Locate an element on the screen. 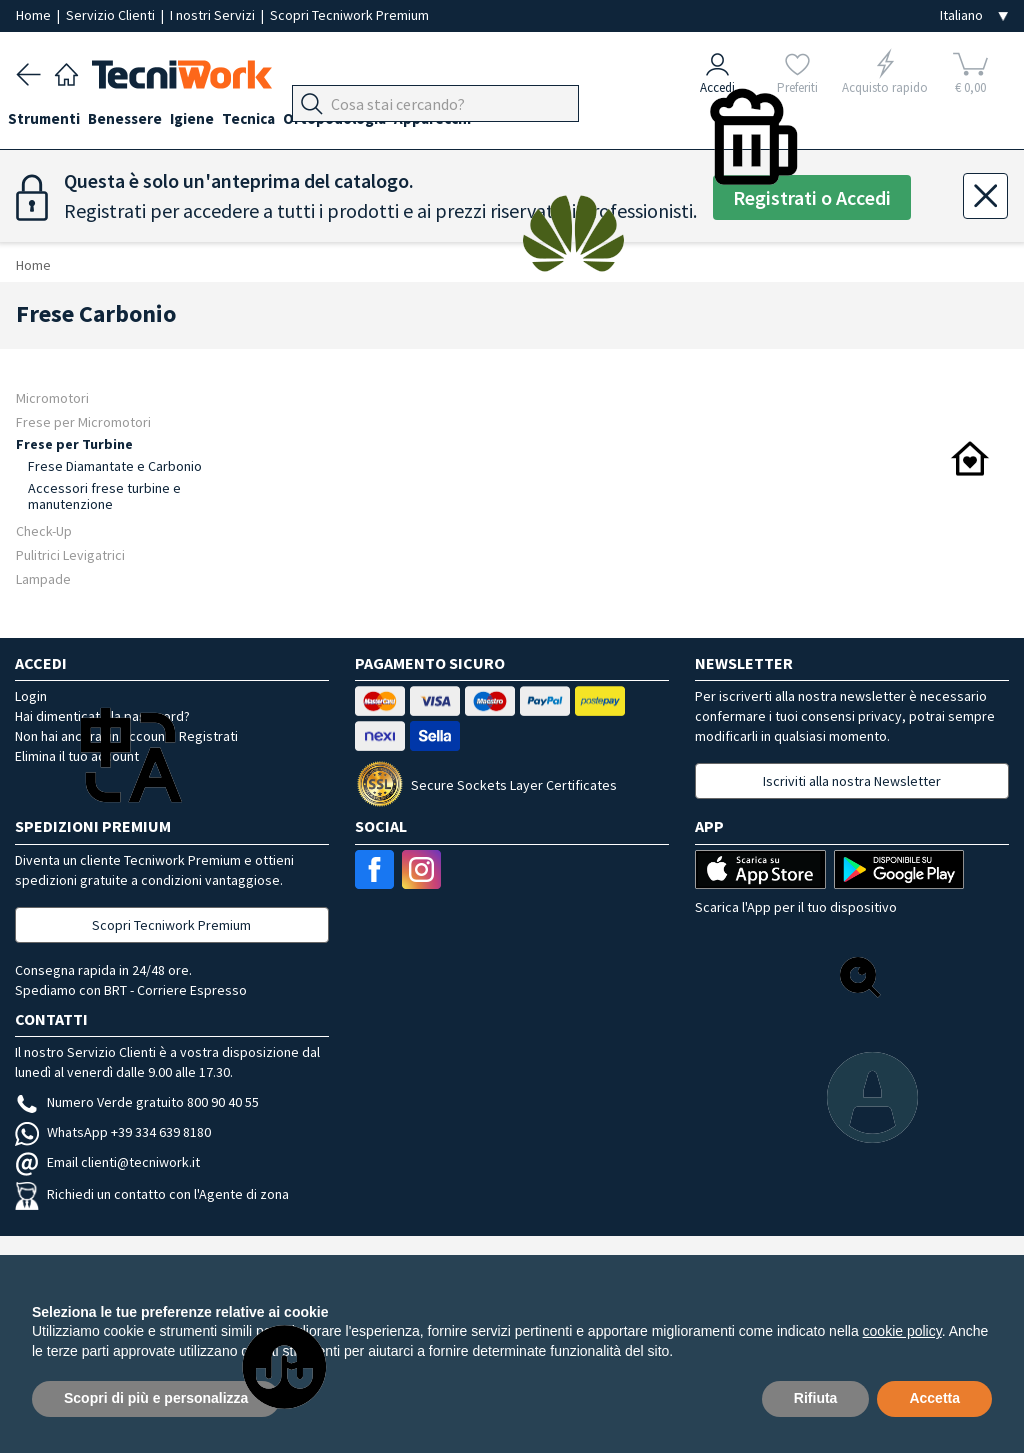 The height and width of the screenshot is (1453, 1024). stumbleupon social media logo is located at coordinates (283, 1367).